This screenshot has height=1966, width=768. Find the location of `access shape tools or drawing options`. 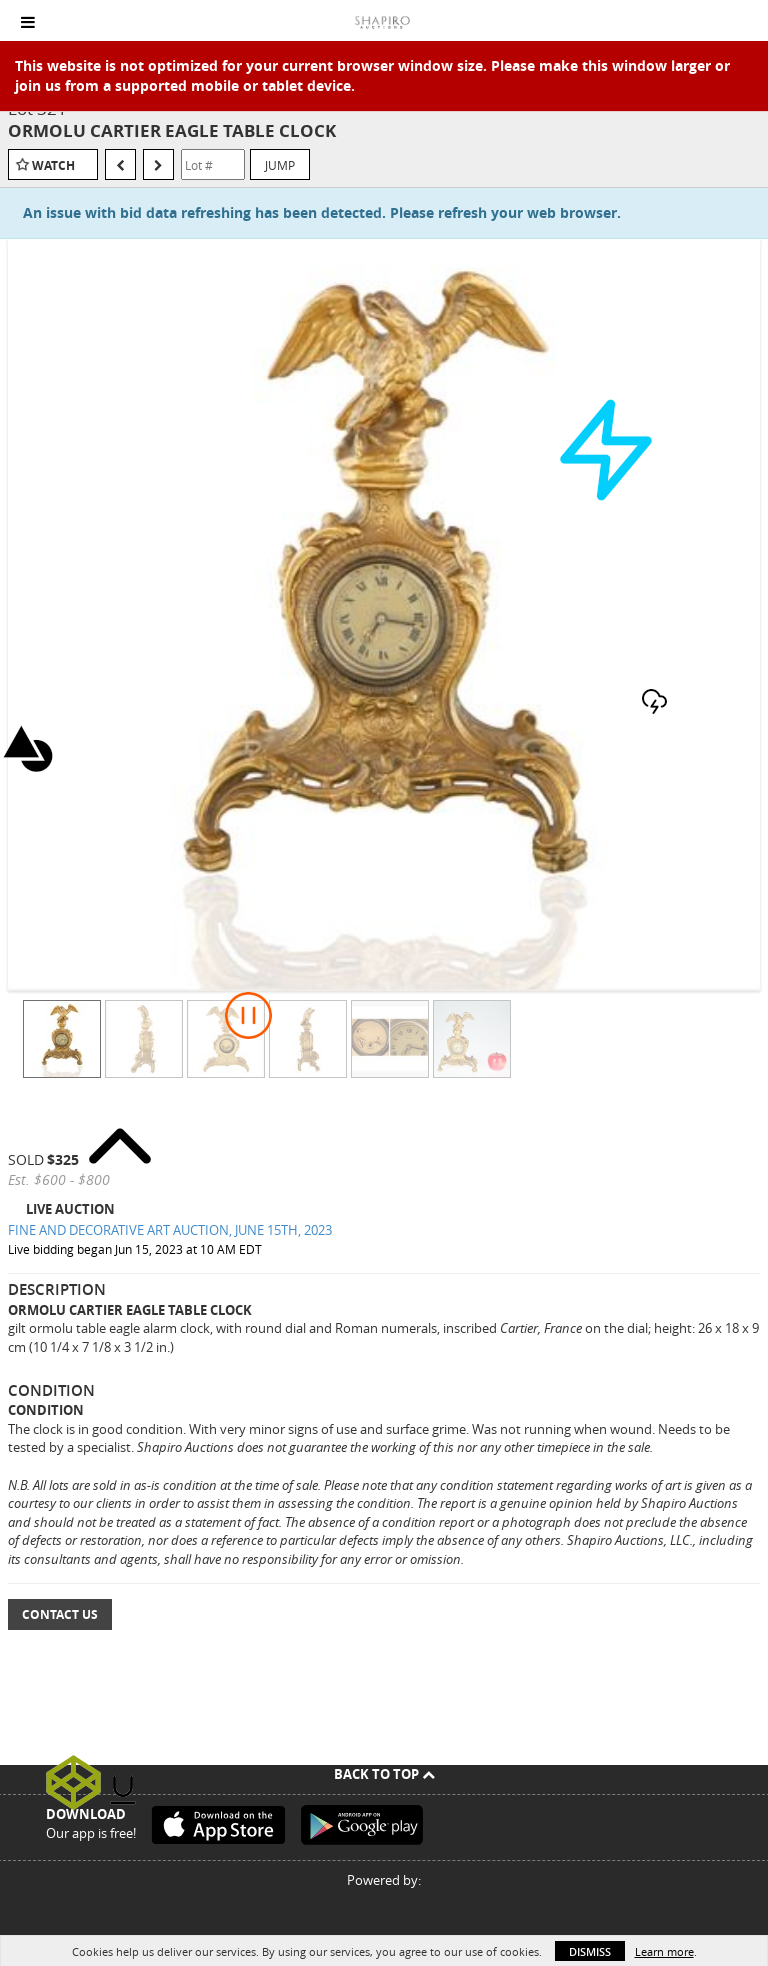

access shape tools or drawing options is located at coordinates (28, 749).